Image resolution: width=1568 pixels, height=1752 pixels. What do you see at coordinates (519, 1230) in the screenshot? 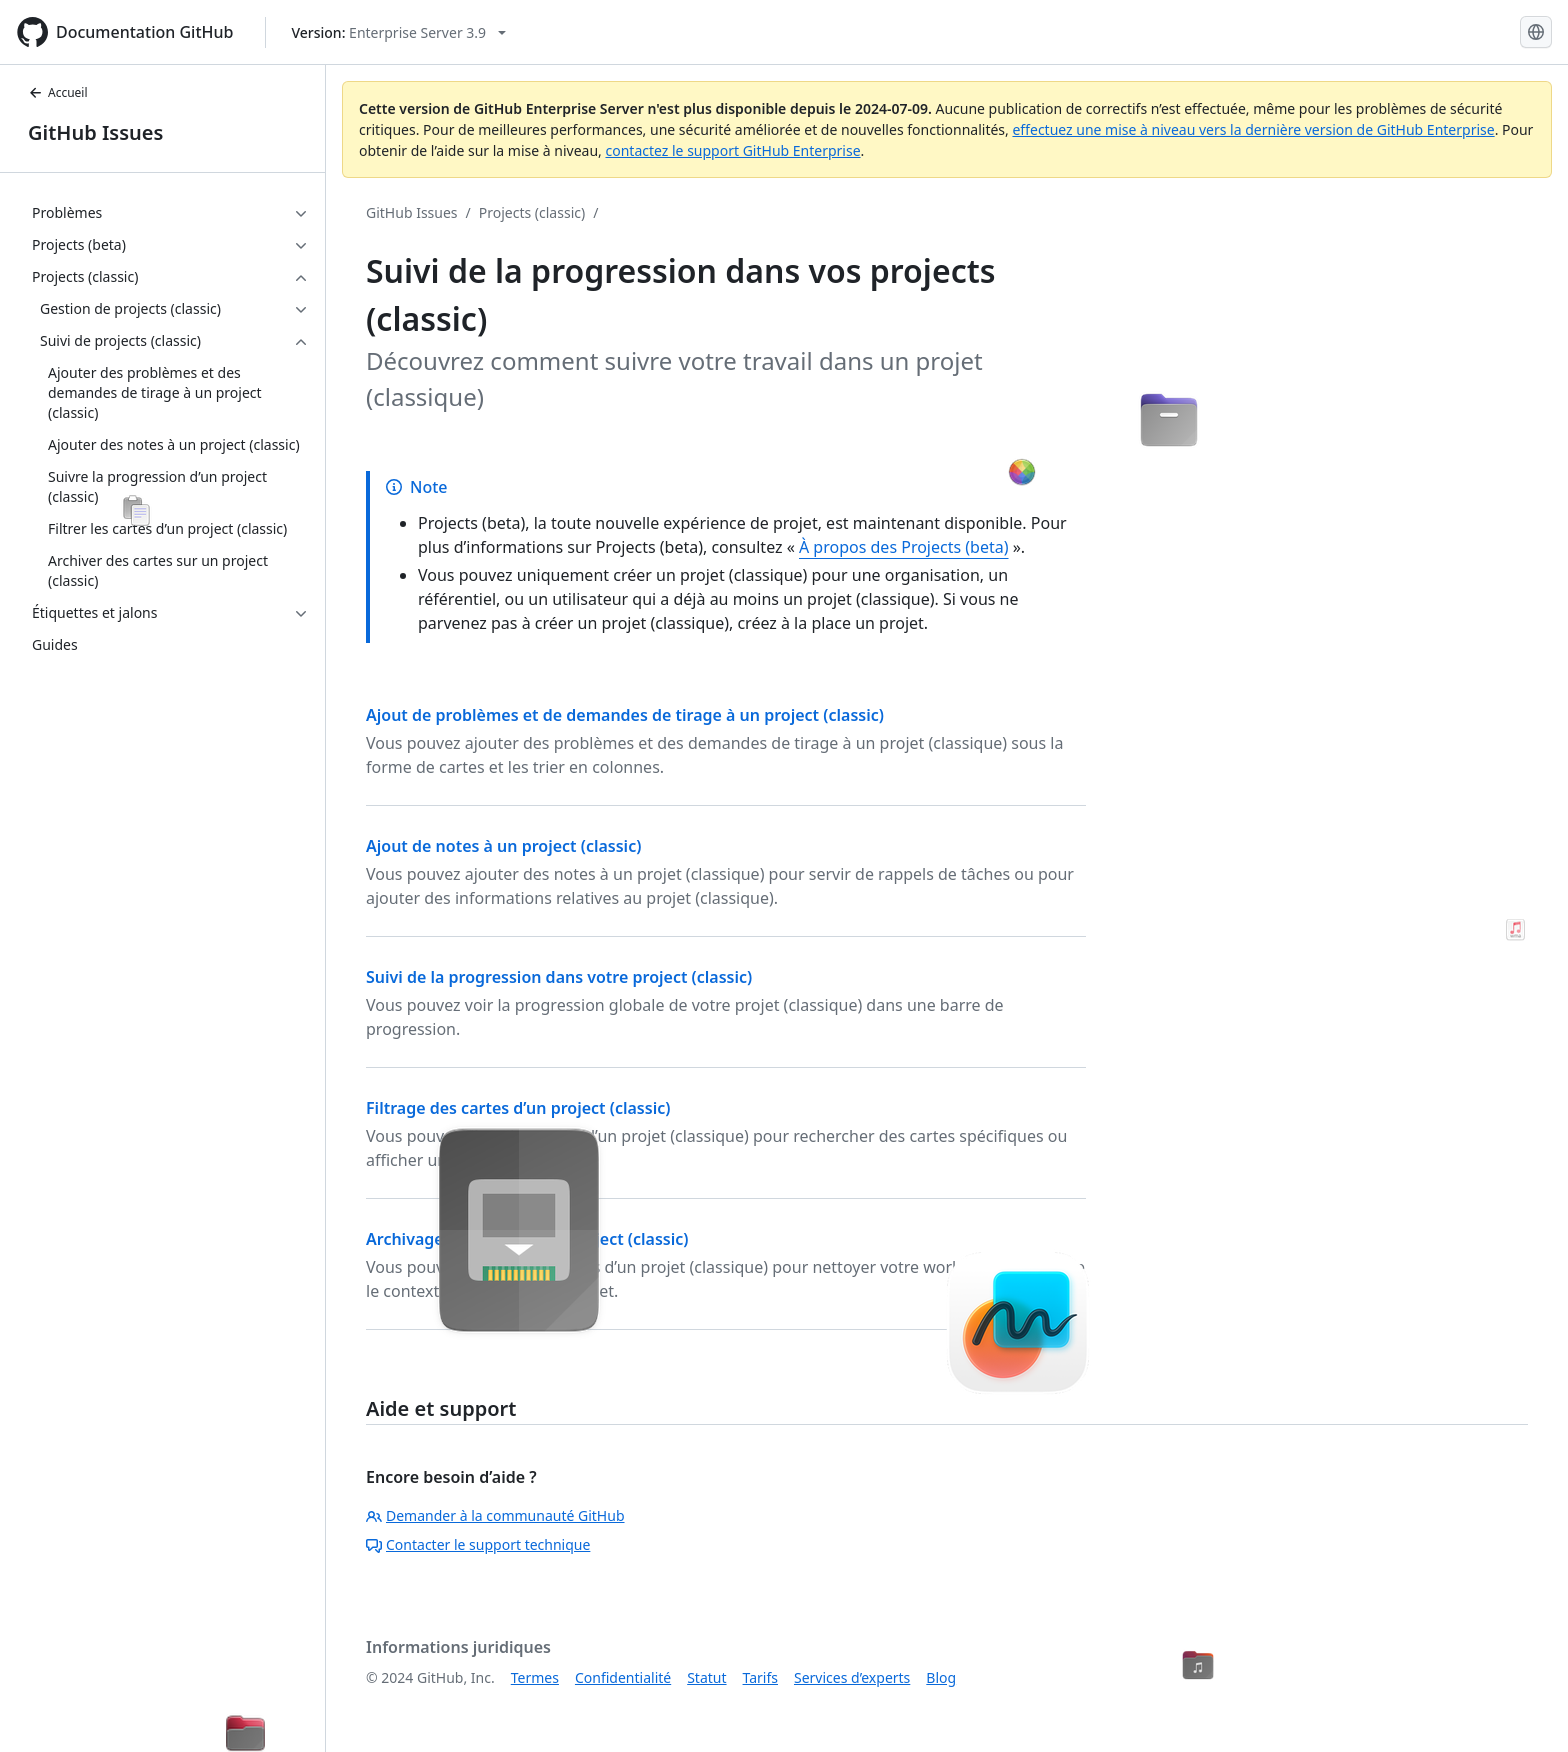
I see `n64 game rom file` at bounding box center [519, 1230].